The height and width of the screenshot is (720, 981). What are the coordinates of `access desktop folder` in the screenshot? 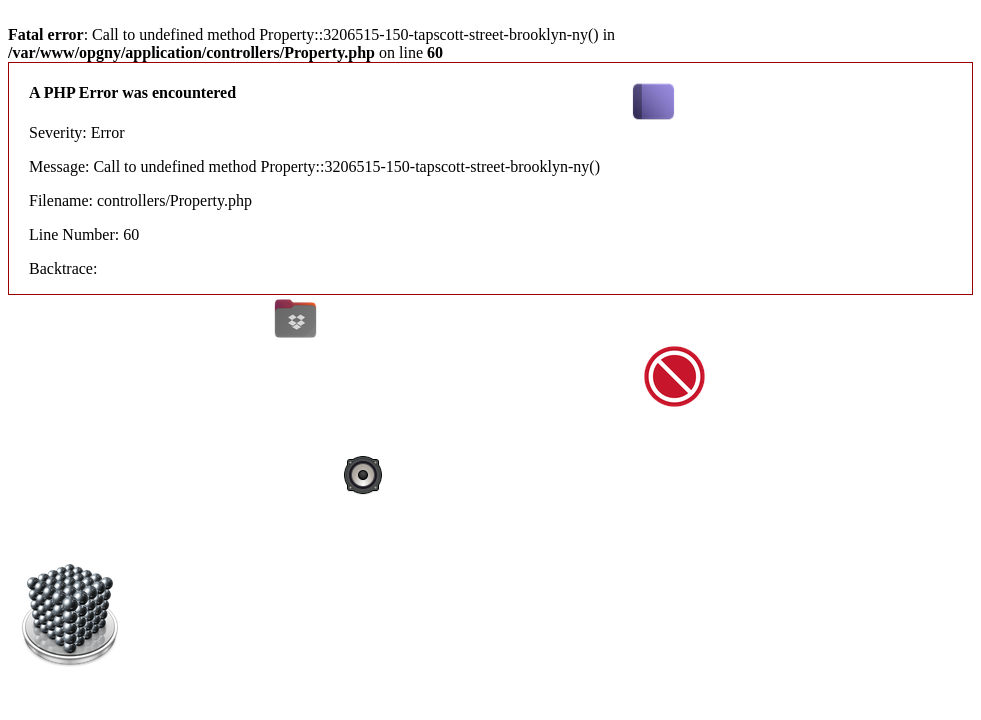 It's located at (653, 100).